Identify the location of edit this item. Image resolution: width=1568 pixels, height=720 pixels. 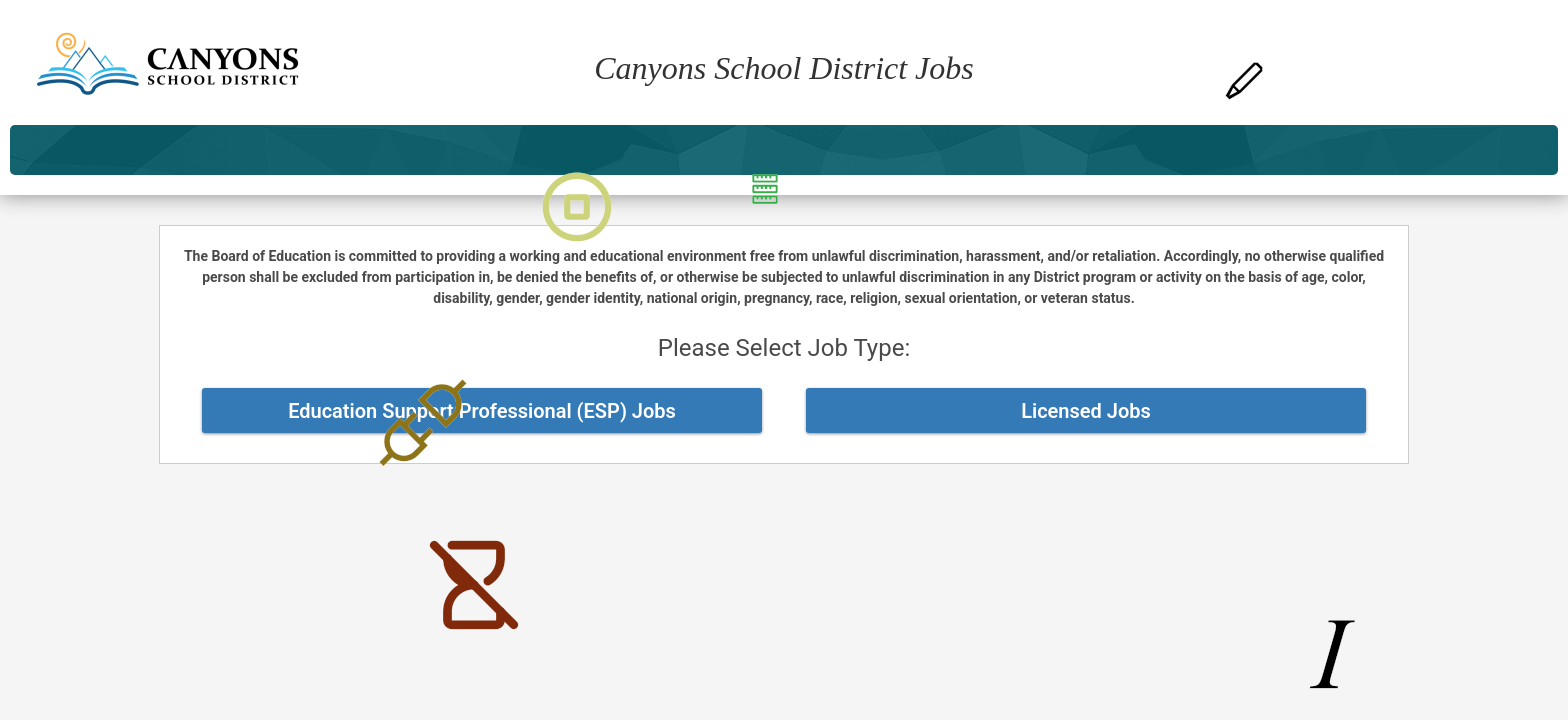
(1244, 81).